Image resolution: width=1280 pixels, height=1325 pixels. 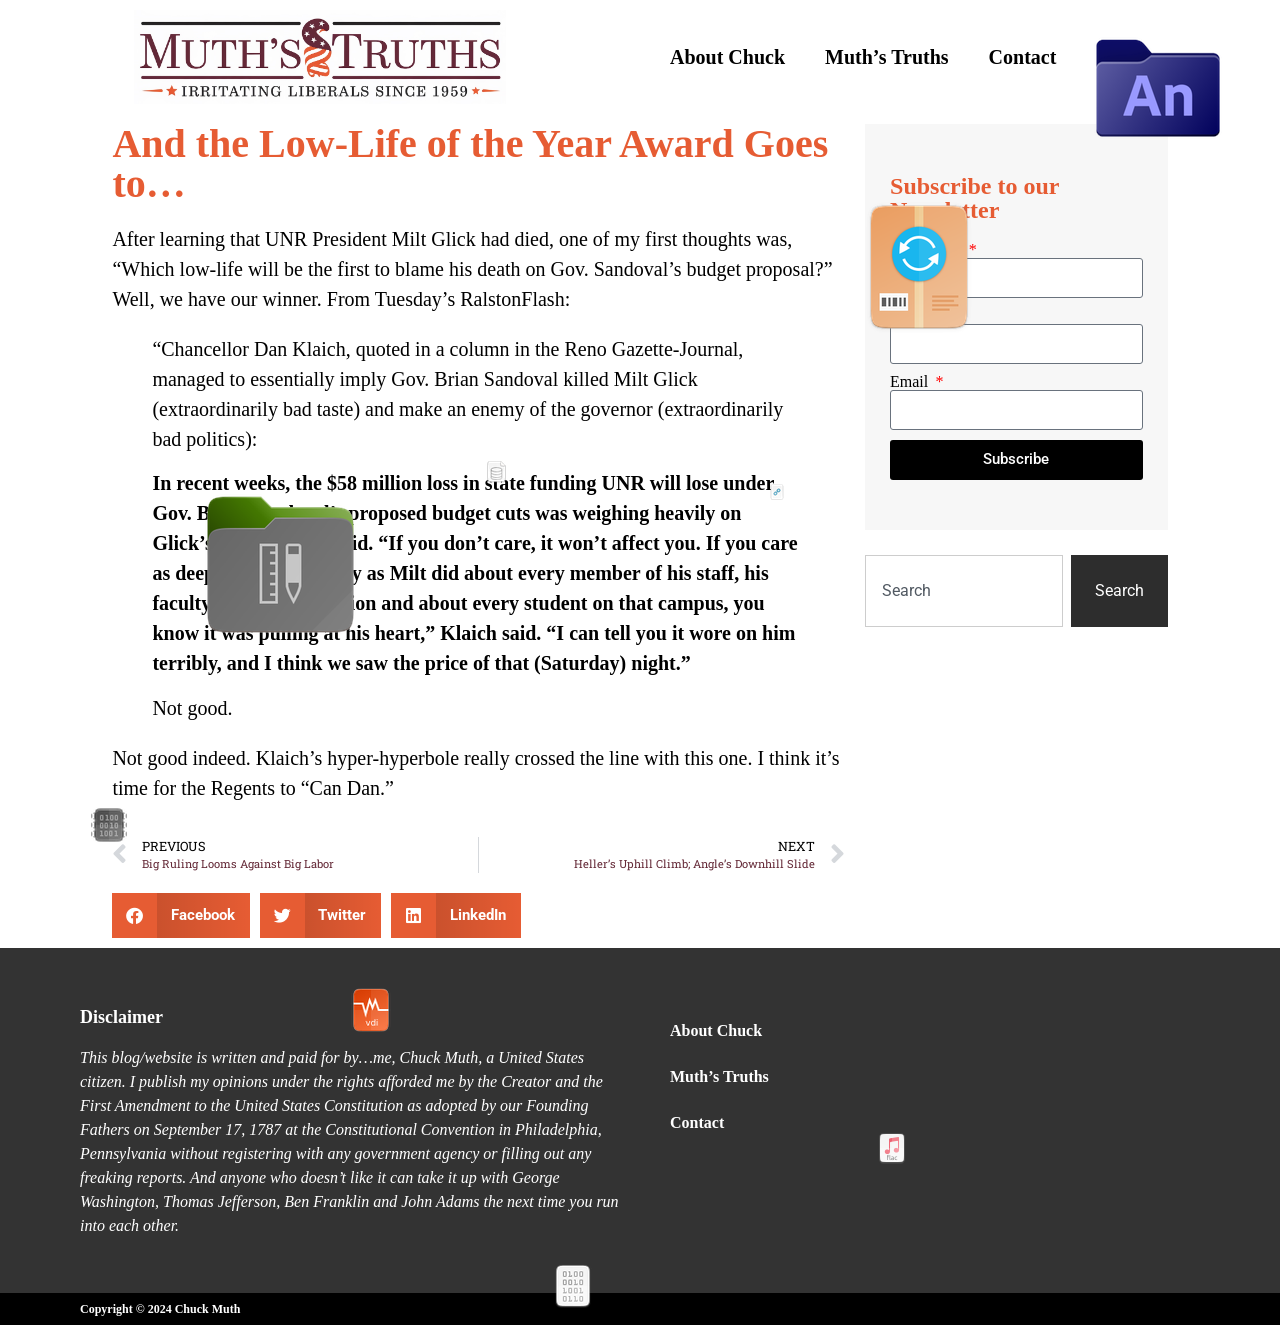 What do you see at coordinates (573, 1286) in the screenshot?
I see `indicates a binary or executable file type` at bounding box center [573, 1286].